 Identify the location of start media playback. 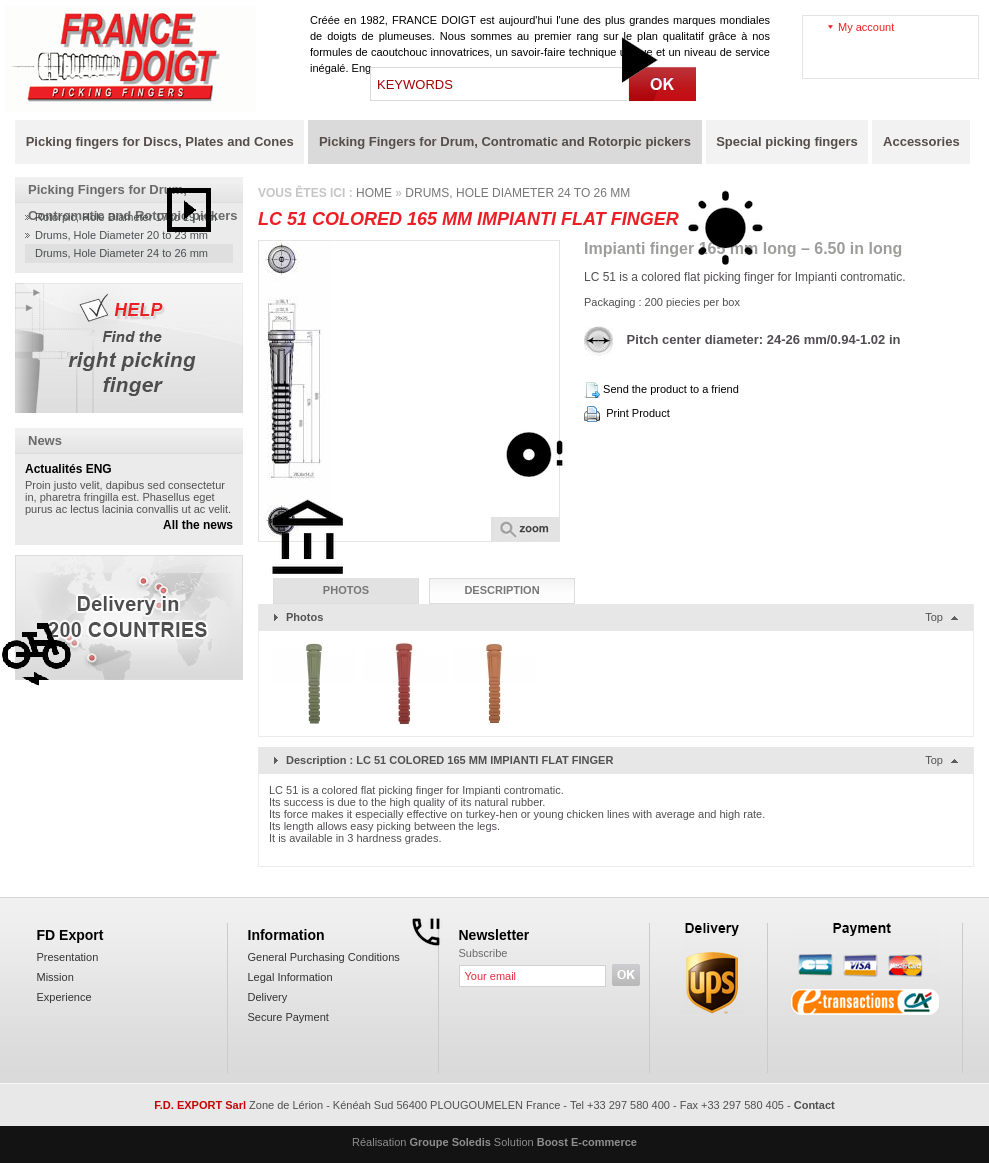
(635, 60).